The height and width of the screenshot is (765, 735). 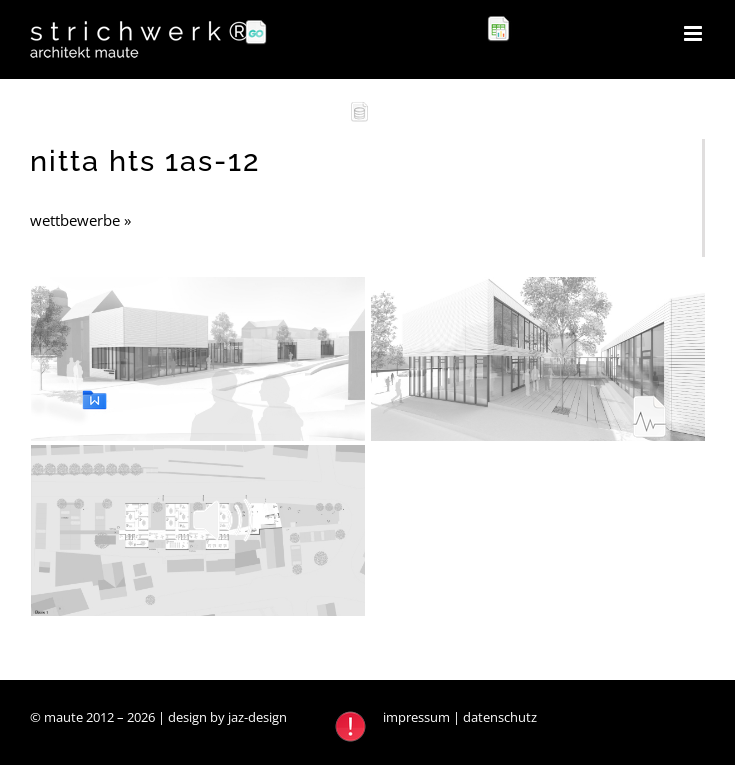 What do you see at coordinates (498, 28) in the screenshot?
I see `openoffice calc spreadsheet file` at bounding box center [498, 28].